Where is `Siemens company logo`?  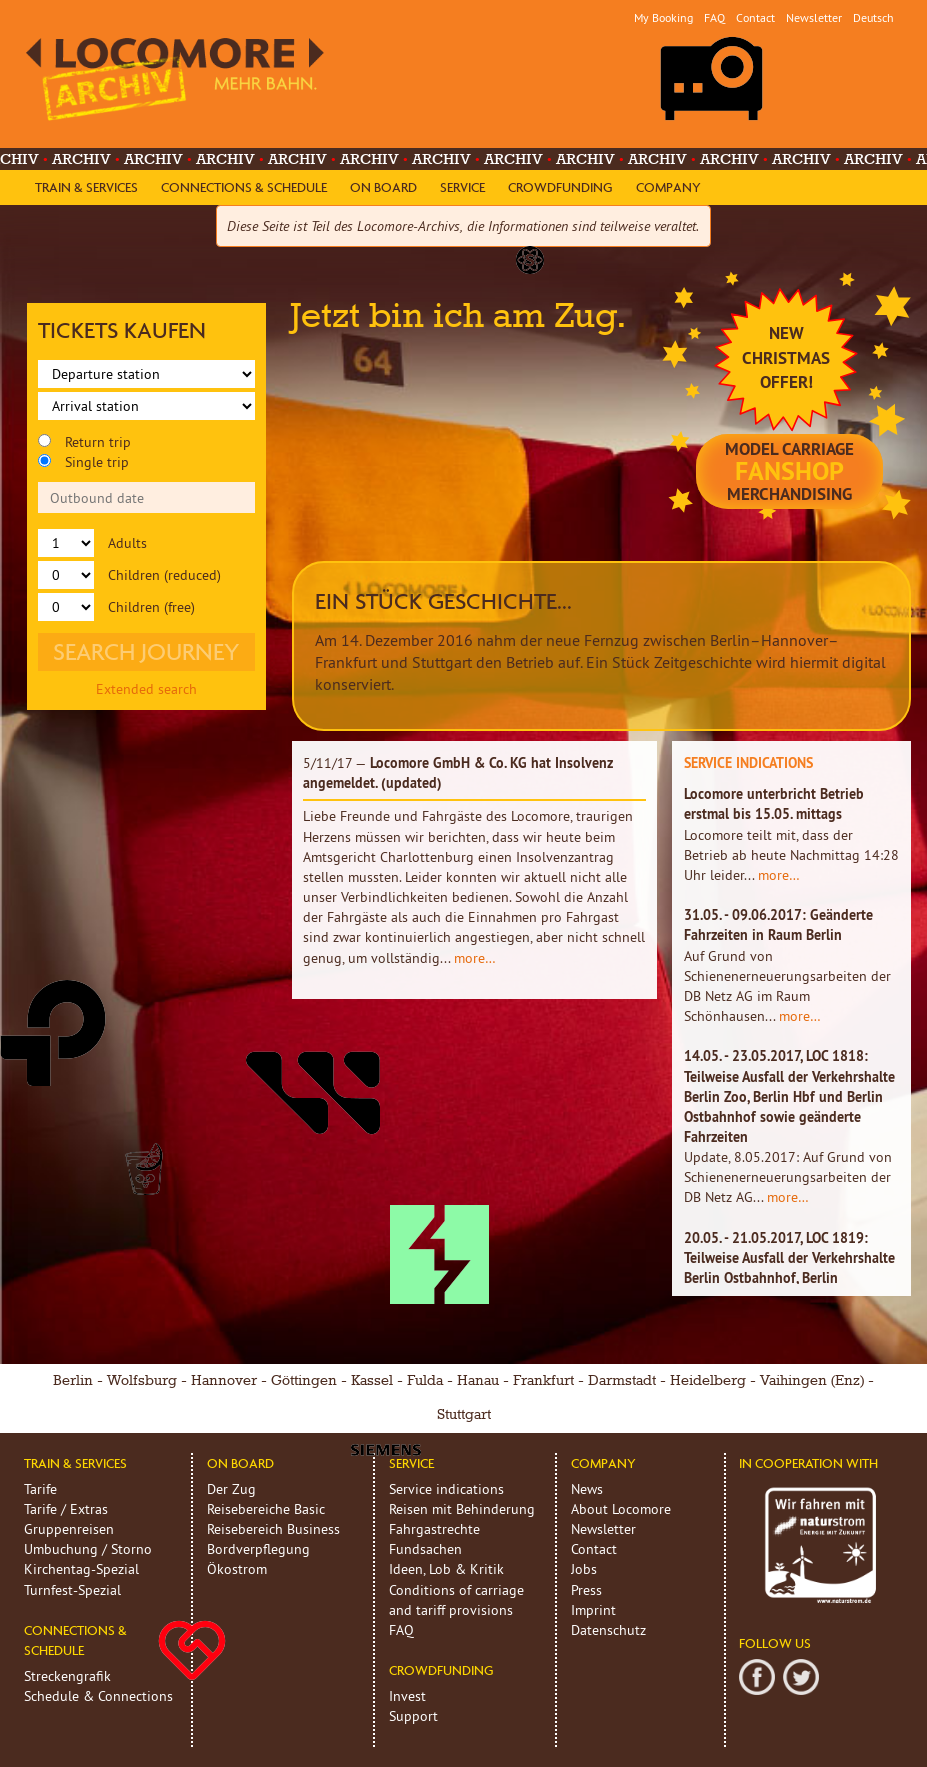 Siemens company logo is located at coordinates (386, 1450).